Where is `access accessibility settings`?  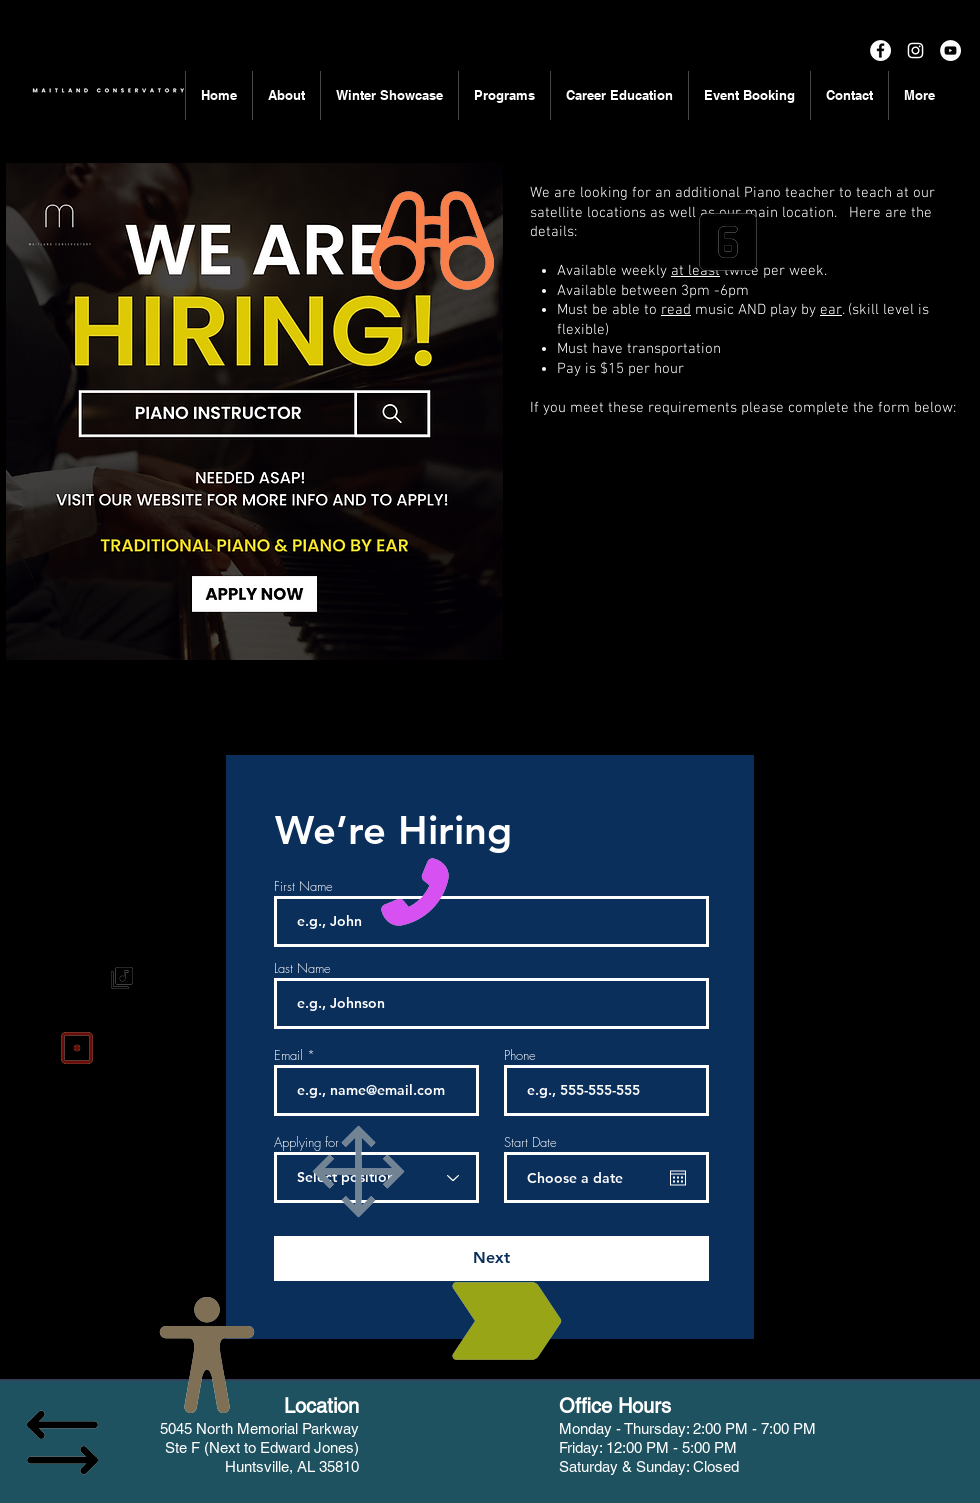 access accessibility settings is located at coordinates (207, 1355).